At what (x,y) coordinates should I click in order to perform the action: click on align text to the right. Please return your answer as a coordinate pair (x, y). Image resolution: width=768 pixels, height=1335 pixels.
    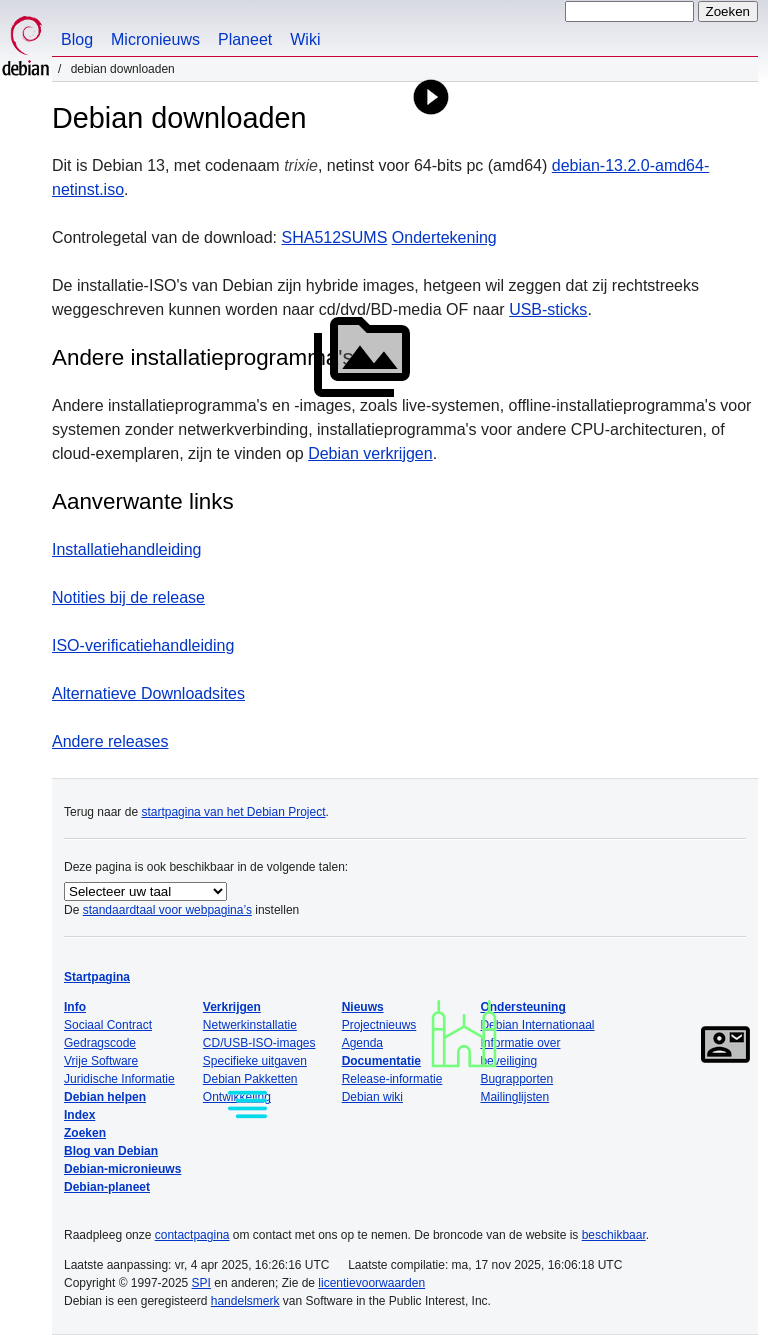
    Looking at the image, I should click on (247, 1104).